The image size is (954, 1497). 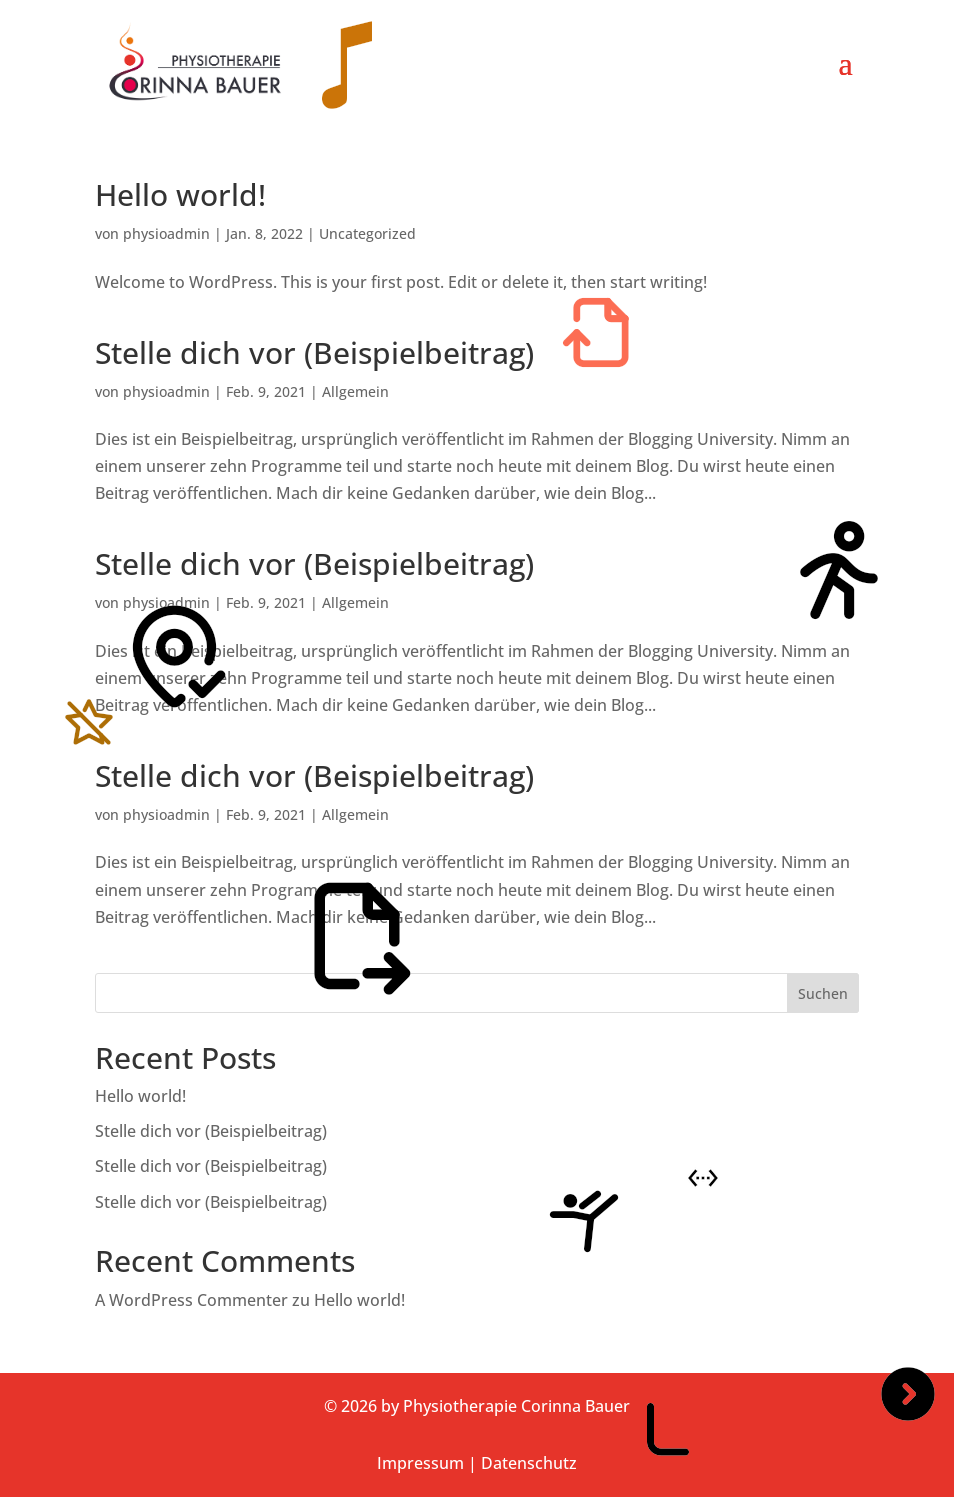 What do you see at coordinates (174, 656) in the screenshot?
I see `confirm or save a location` at bounding box center [174, 656].